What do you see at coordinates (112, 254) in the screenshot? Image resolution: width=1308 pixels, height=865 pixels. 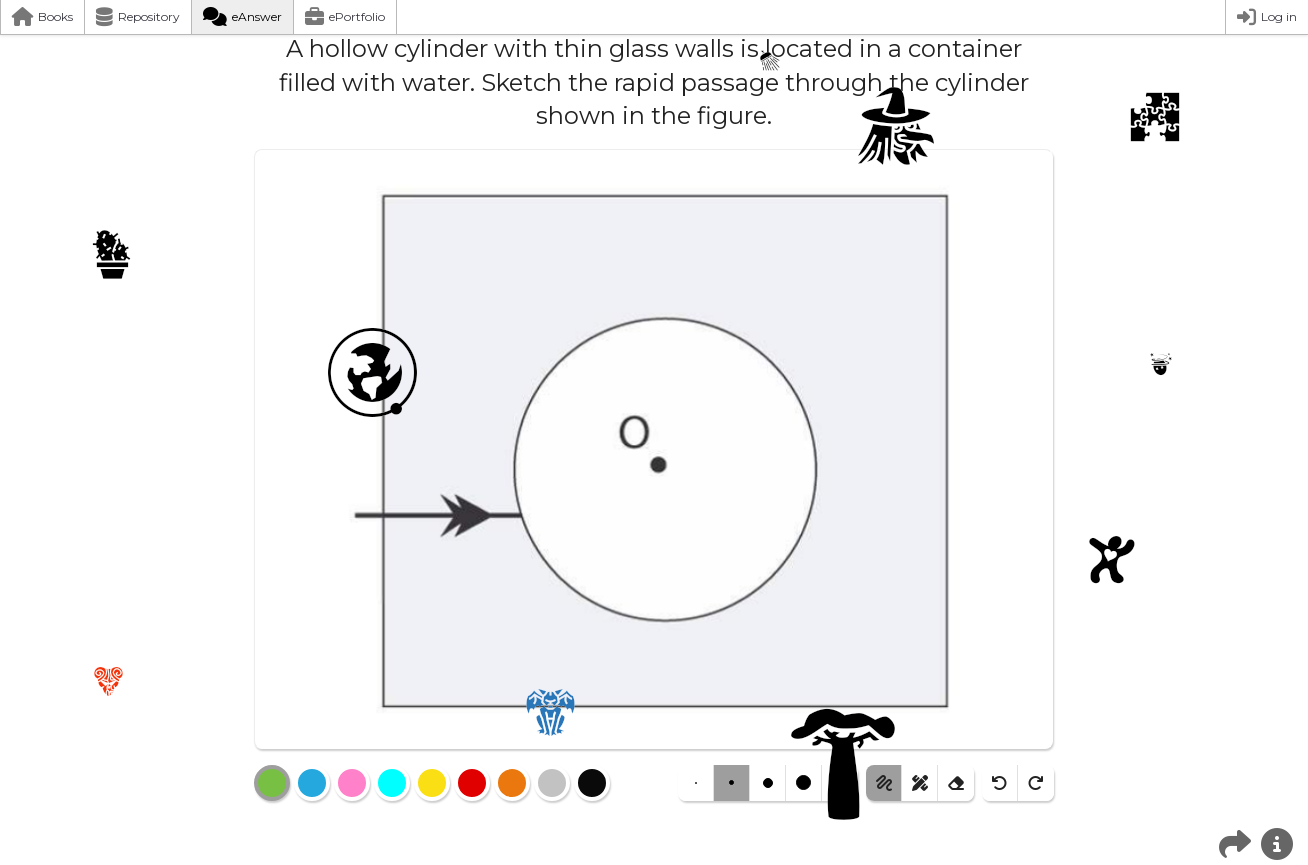 I see `decorative plant or garden category indicator` at bounding box center [112, 254].